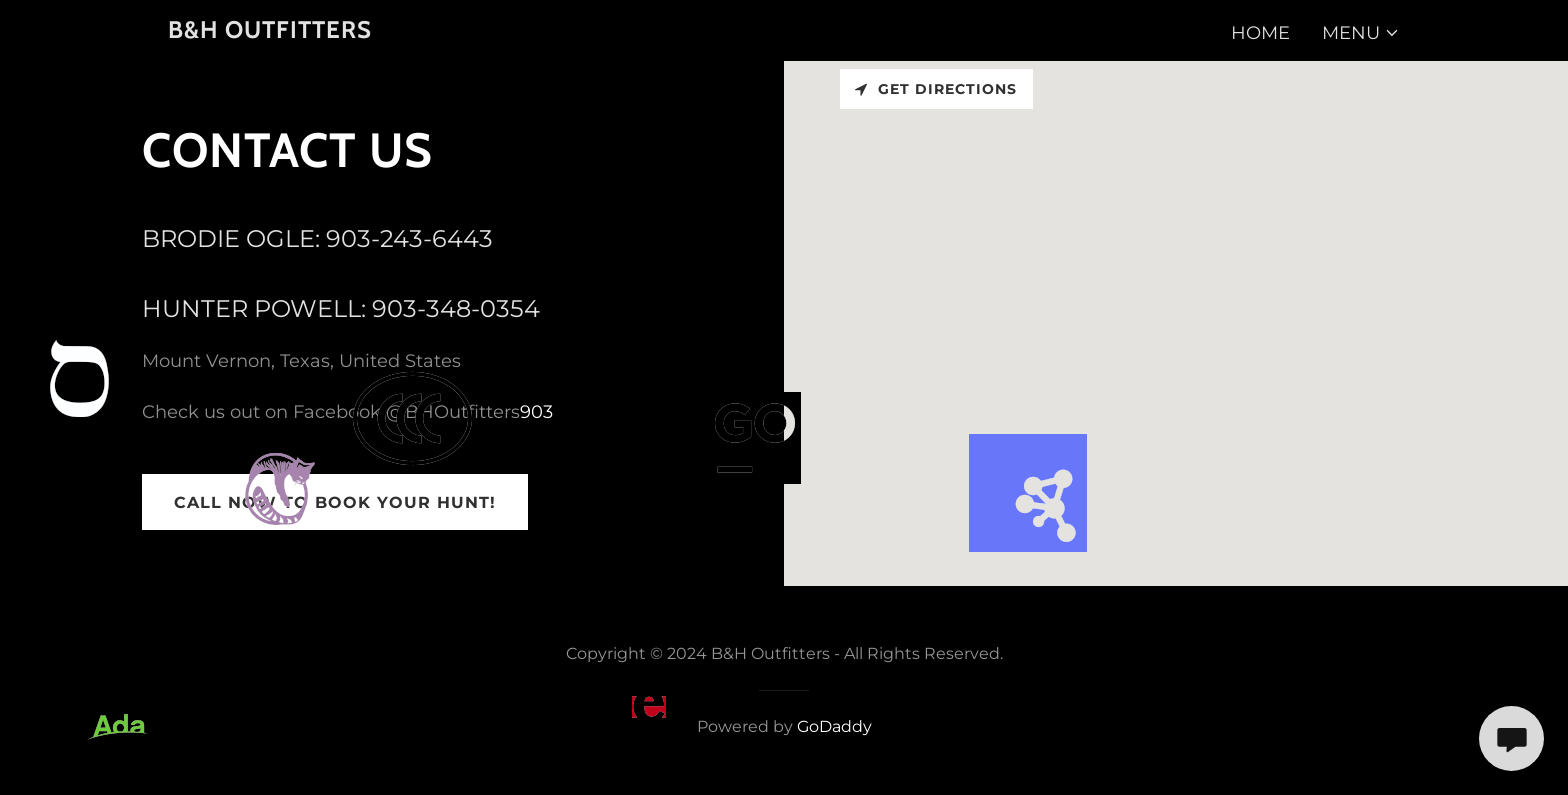 The height and width of the screenshot is (795, 1568). What do you see at coordinates (412, 418) in the screenshot?
I see `china compulsory certificate (CCC) mark indicating product compliance` at bounding box center [412, 418].